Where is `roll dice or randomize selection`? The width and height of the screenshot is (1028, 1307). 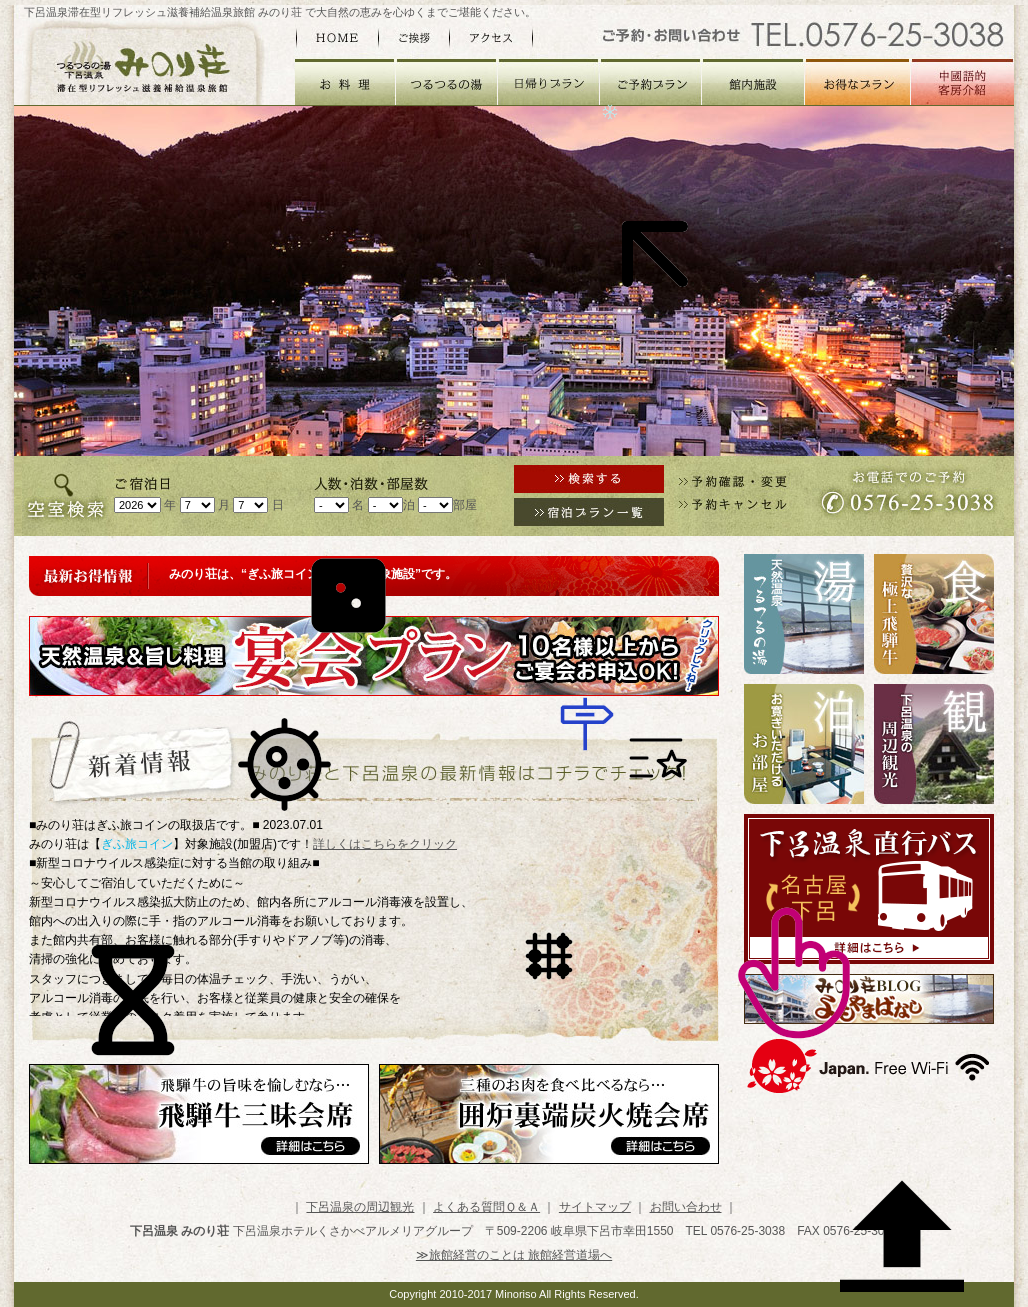 roll dice or randomize selection is located at coordinates (348, 595).